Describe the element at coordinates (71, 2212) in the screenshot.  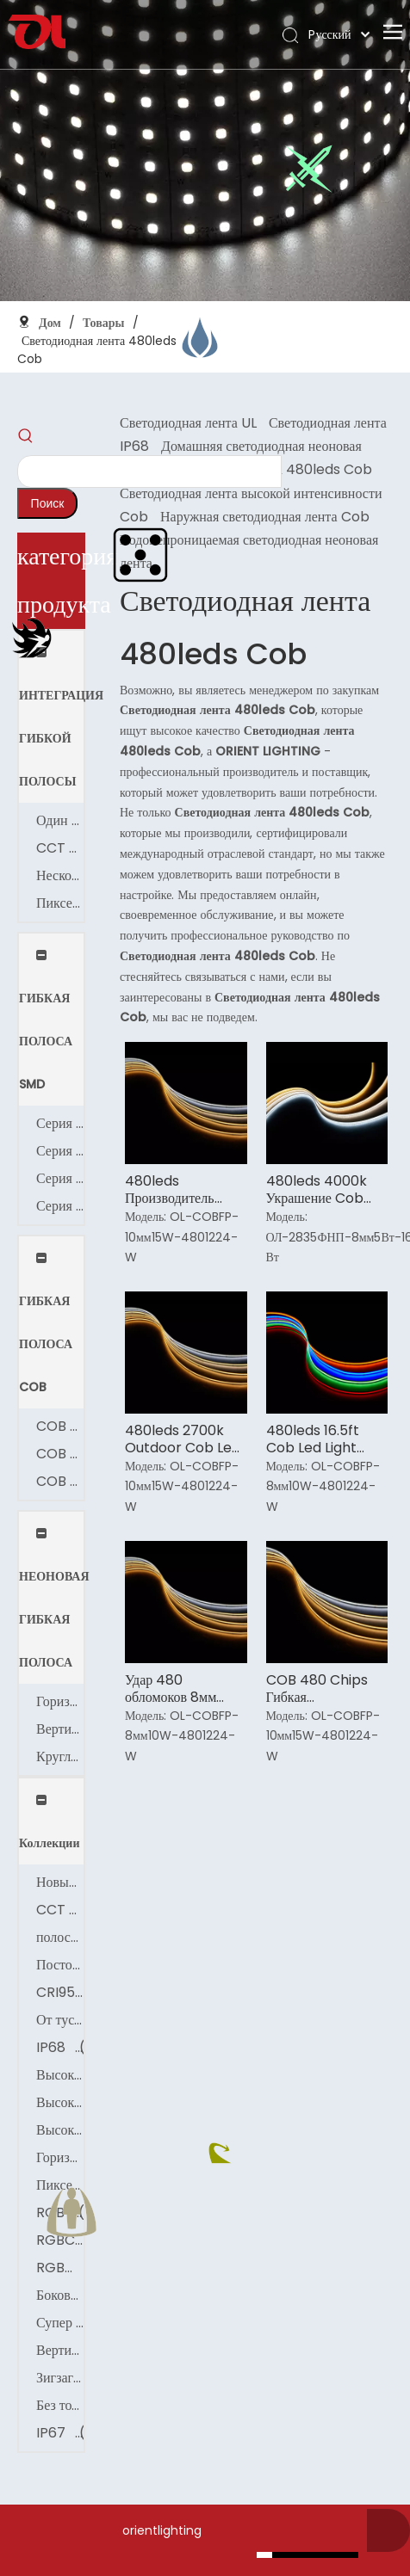
I see `notification security settings` at that location.